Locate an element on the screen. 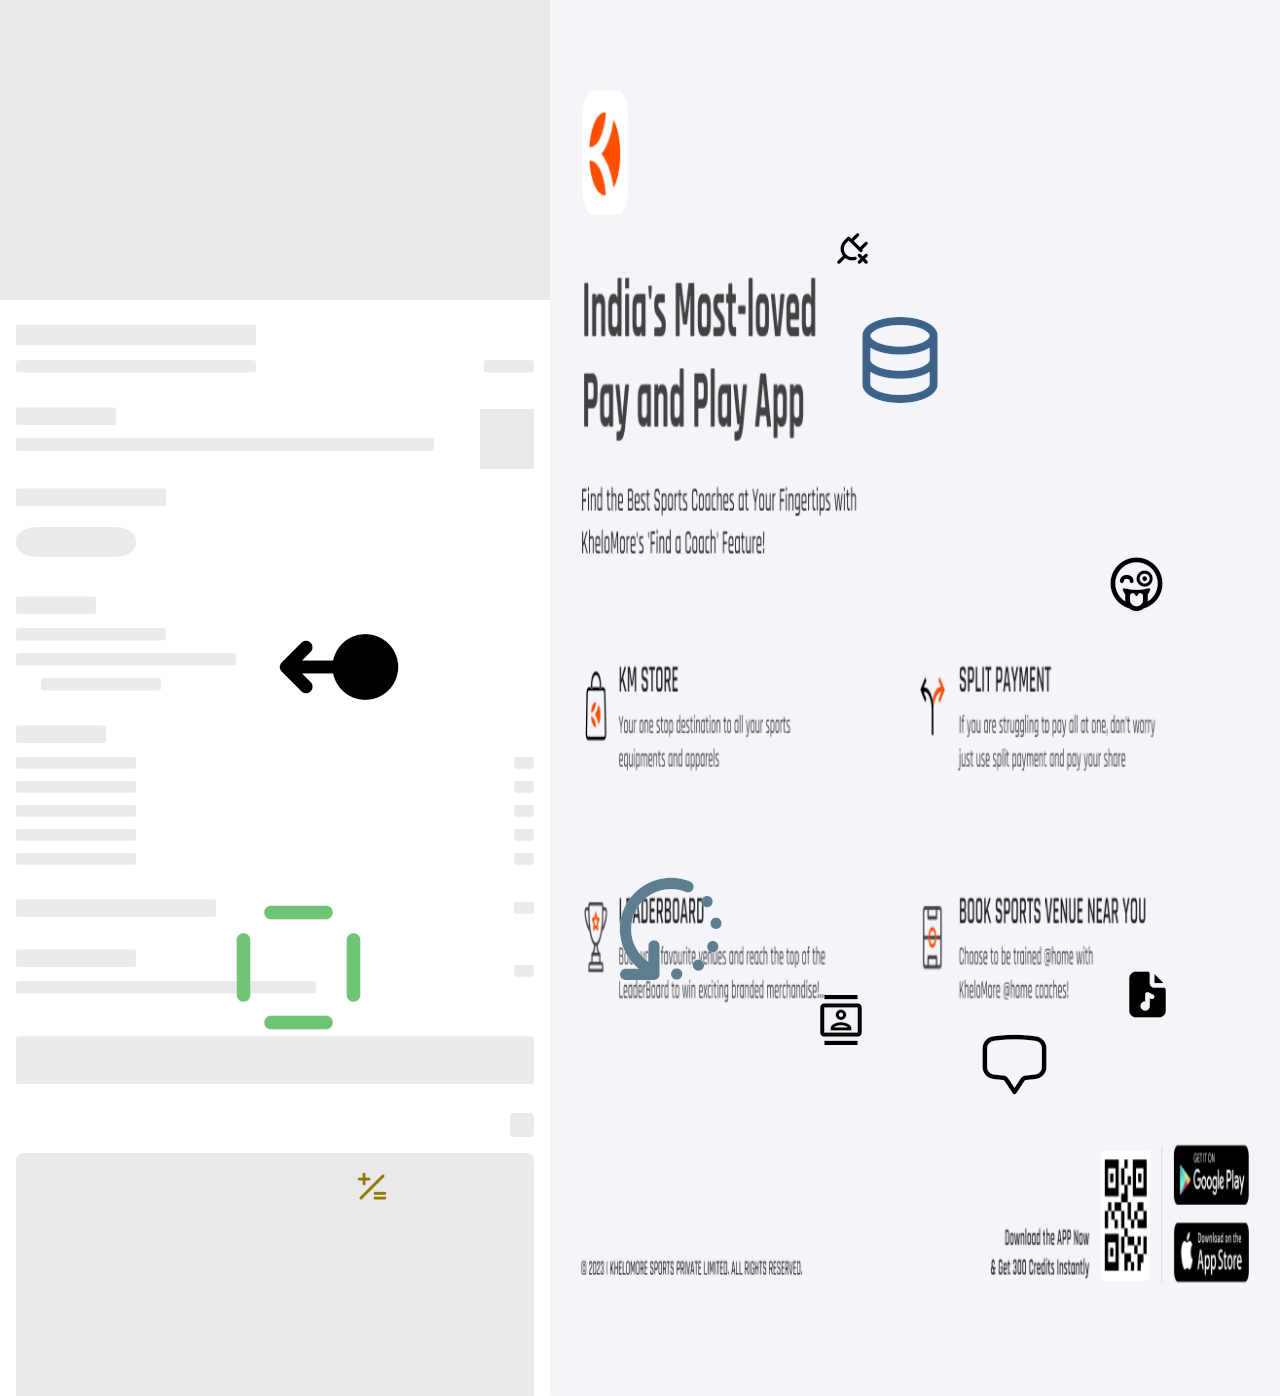  rotate content counterclockwise is located at coordinates (671, 929).